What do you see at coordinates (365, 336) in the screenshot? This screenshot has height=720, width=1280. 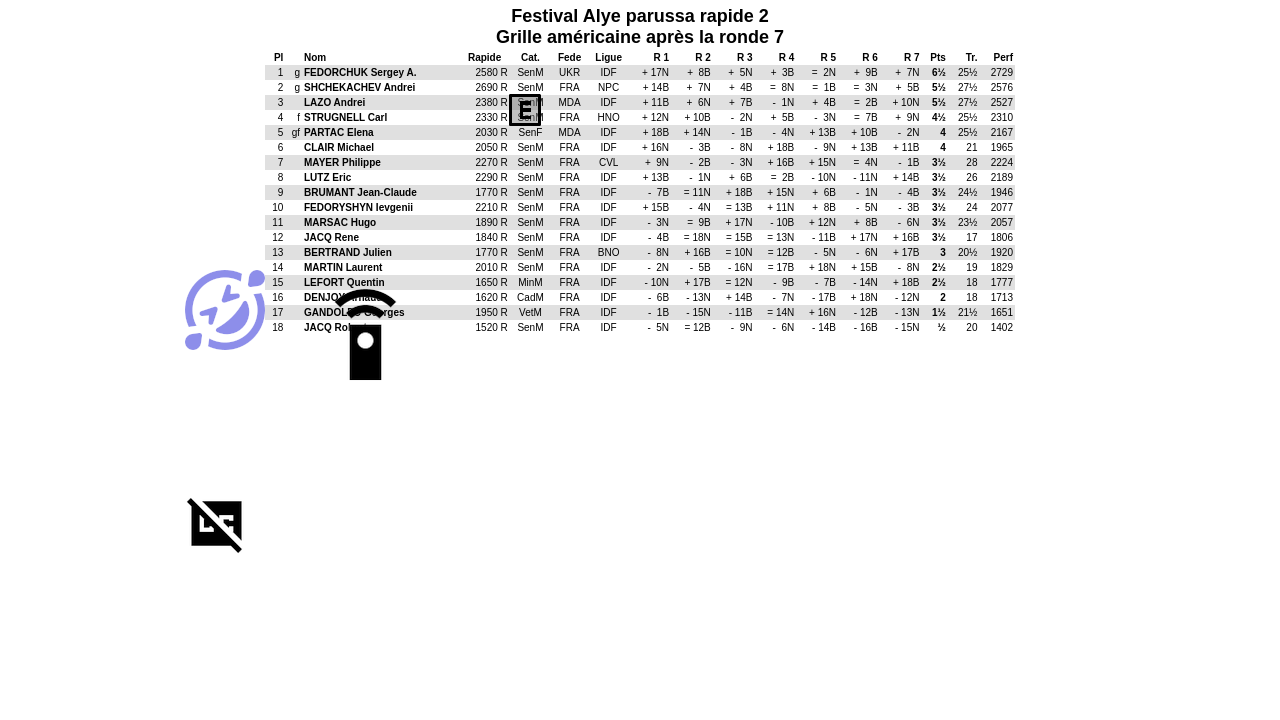 I see `access remote control settings` at bounding box center [365, 336].